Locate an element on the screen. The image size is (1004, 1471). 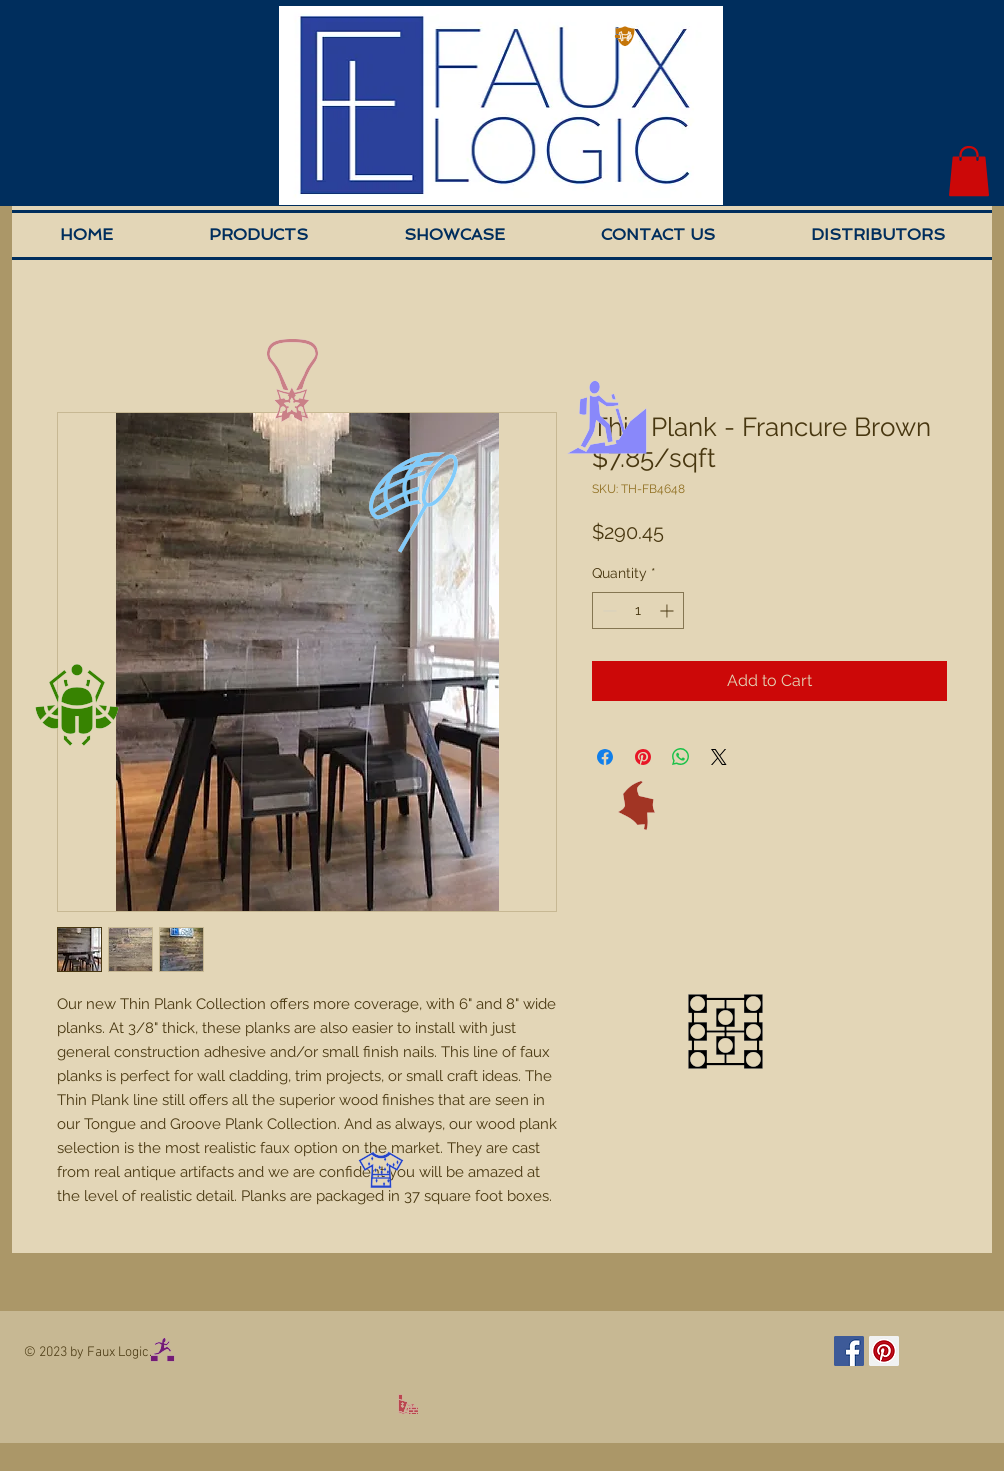
abstract grid or pattern layout selector is located at coordinates (725, 1031).